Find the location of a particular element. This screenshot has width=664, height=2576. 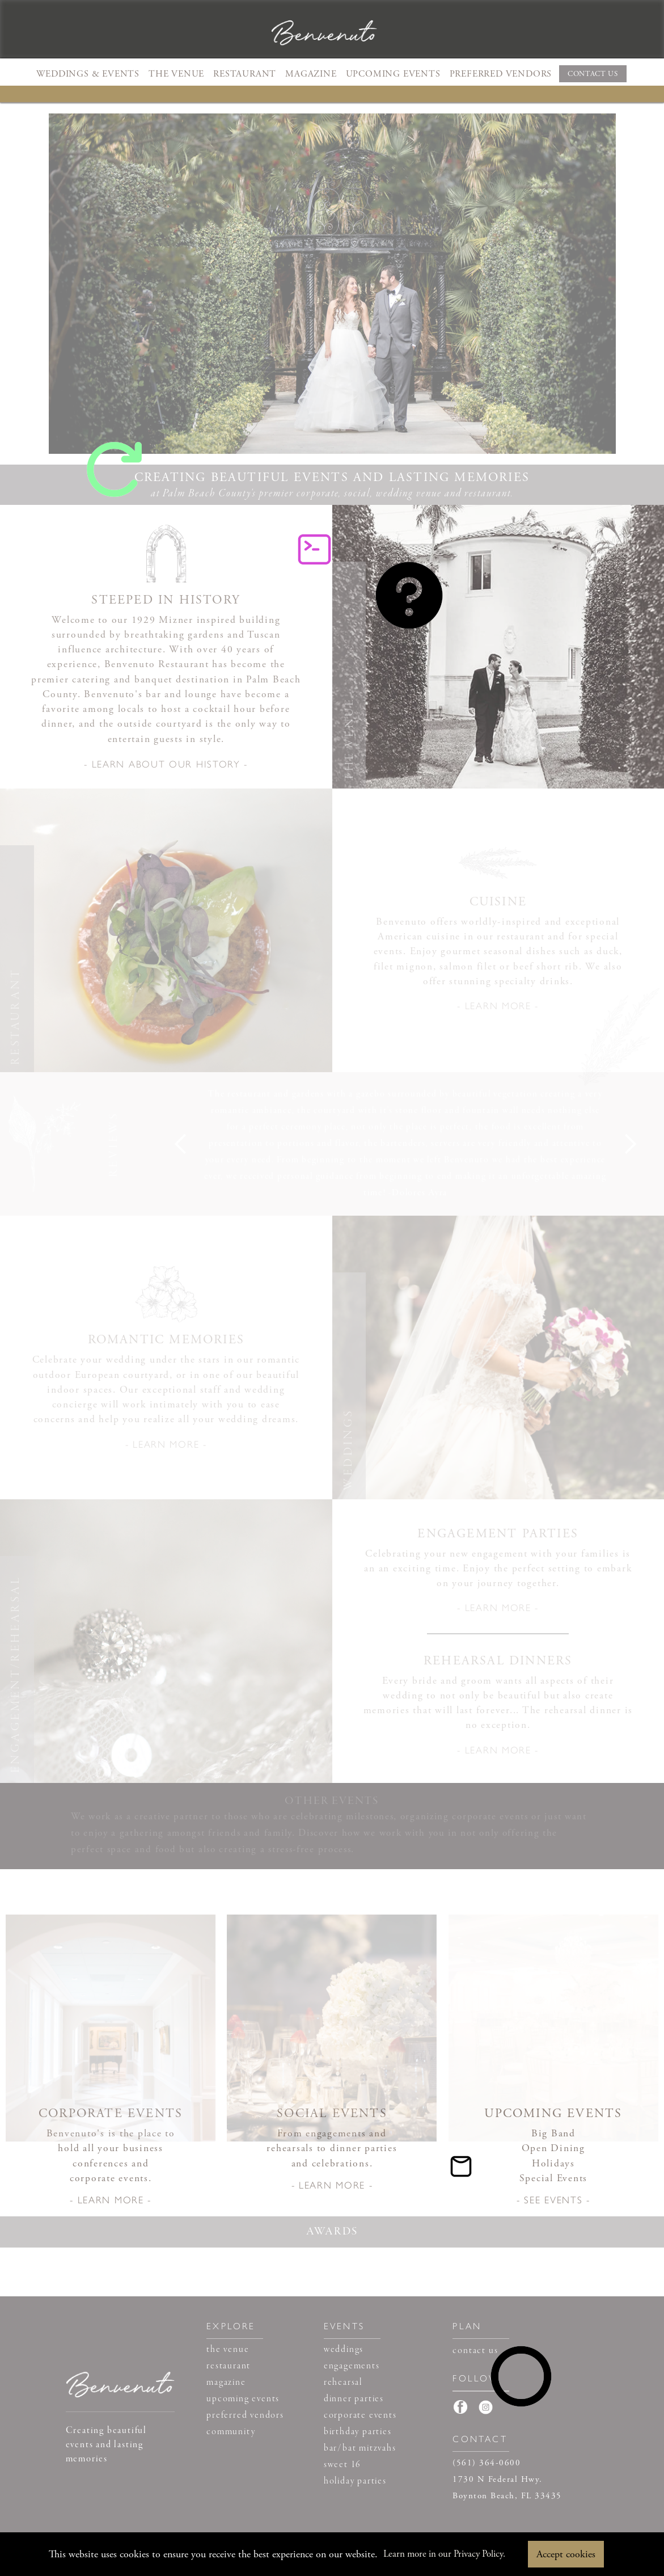

hang dry laundry care instruction is located at coordinates (461, 2166).